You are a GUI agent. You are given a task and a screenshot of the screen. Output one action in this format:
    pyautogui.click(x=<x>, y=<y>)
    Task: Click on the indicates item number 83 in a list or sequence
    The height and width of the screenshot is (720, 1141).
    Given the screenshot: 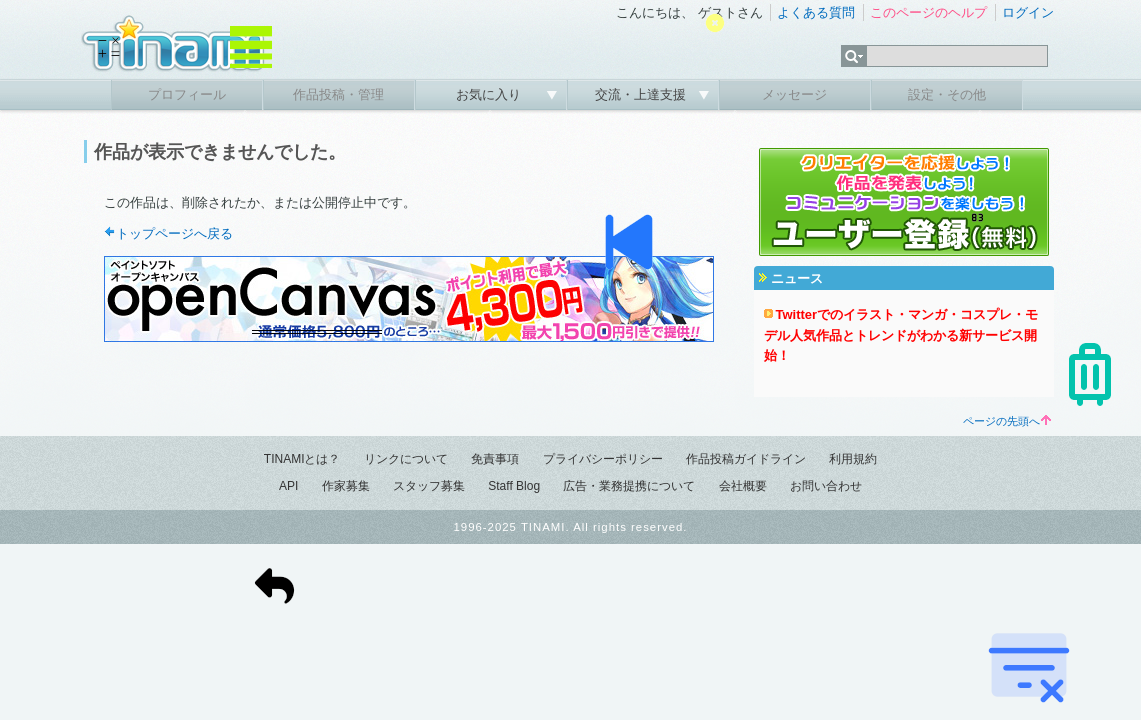 What is the action you would take?
    pyautogui.click(x=977, y=217)
    